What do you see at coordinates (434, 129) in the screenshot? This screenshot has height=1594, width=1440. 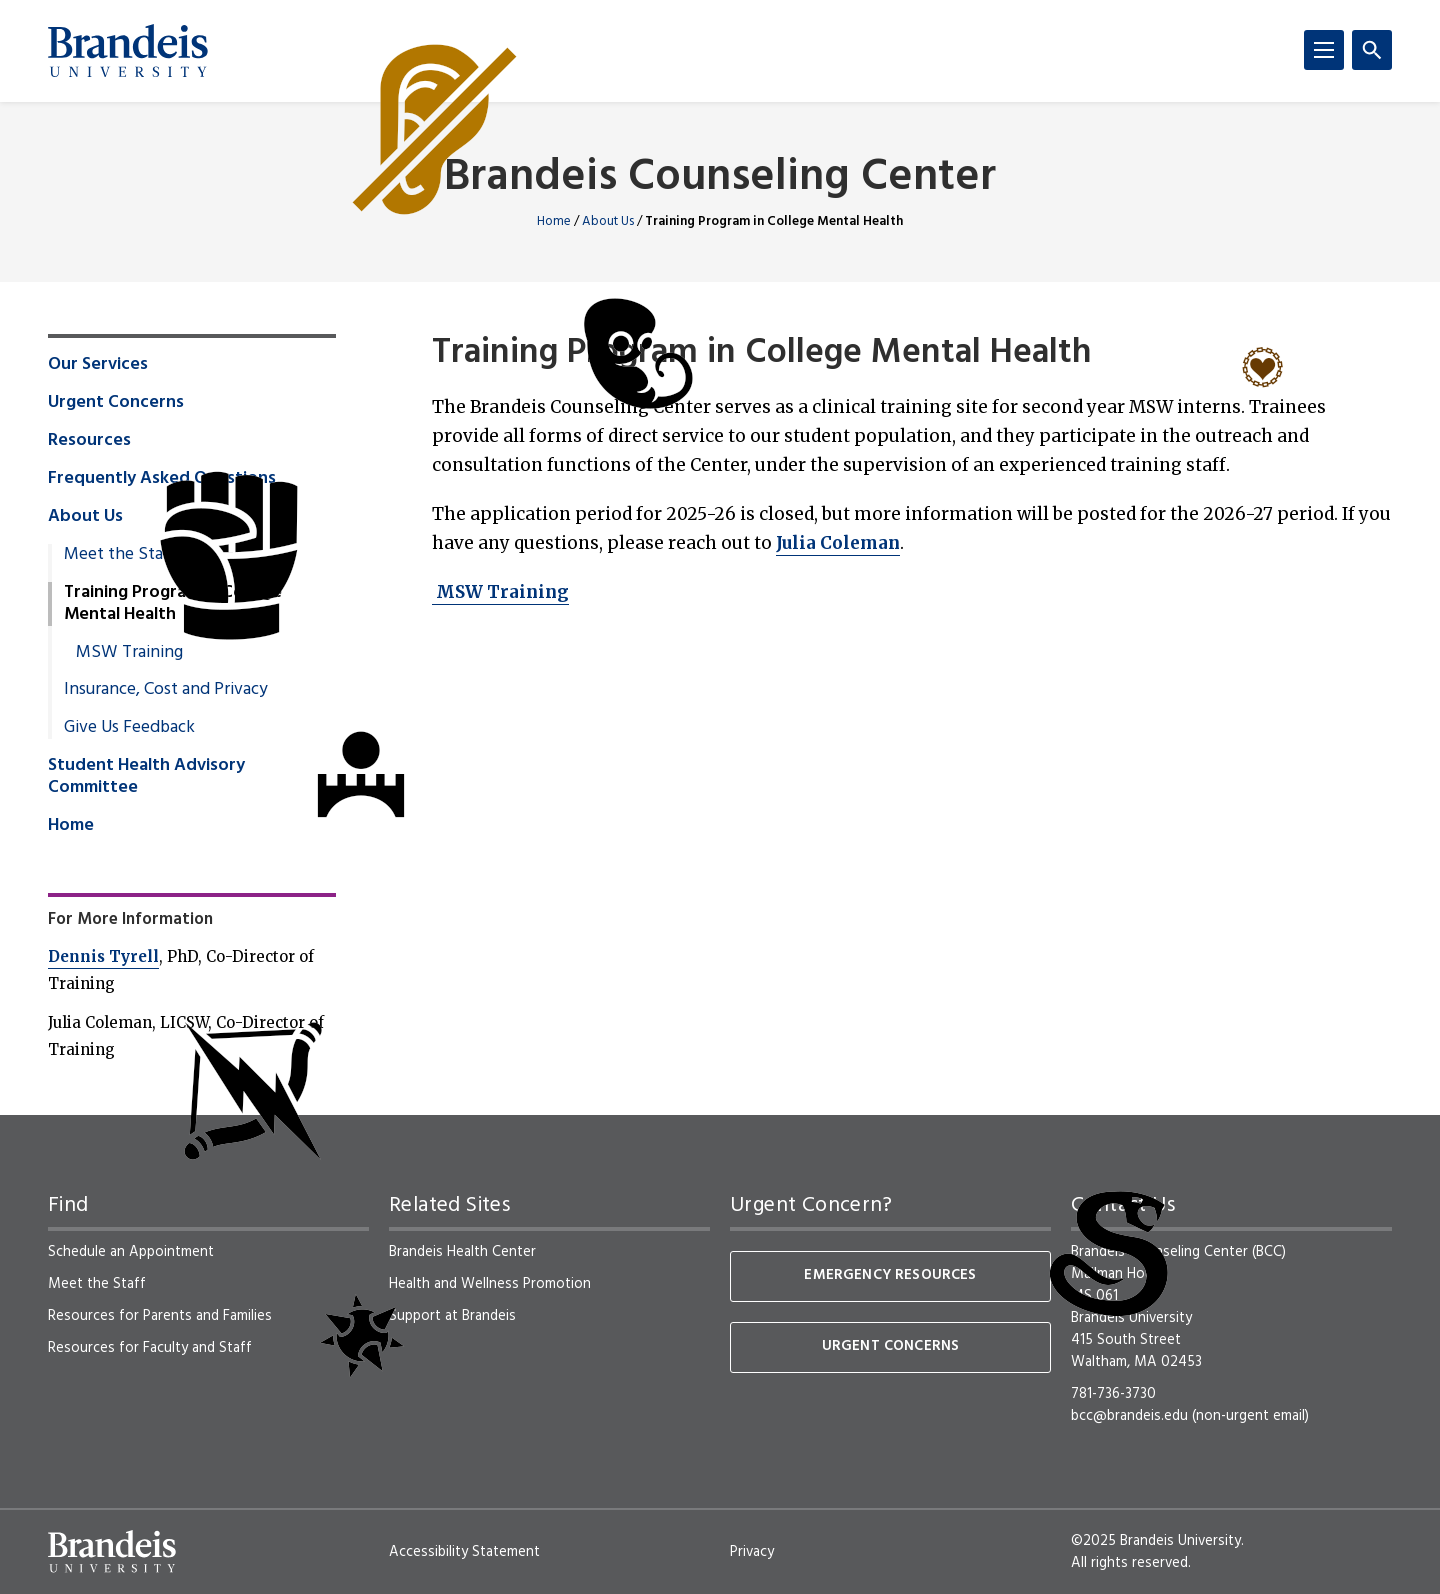 I see `indicates hearing assistance is unavailable` at bounding box center [434, 129].